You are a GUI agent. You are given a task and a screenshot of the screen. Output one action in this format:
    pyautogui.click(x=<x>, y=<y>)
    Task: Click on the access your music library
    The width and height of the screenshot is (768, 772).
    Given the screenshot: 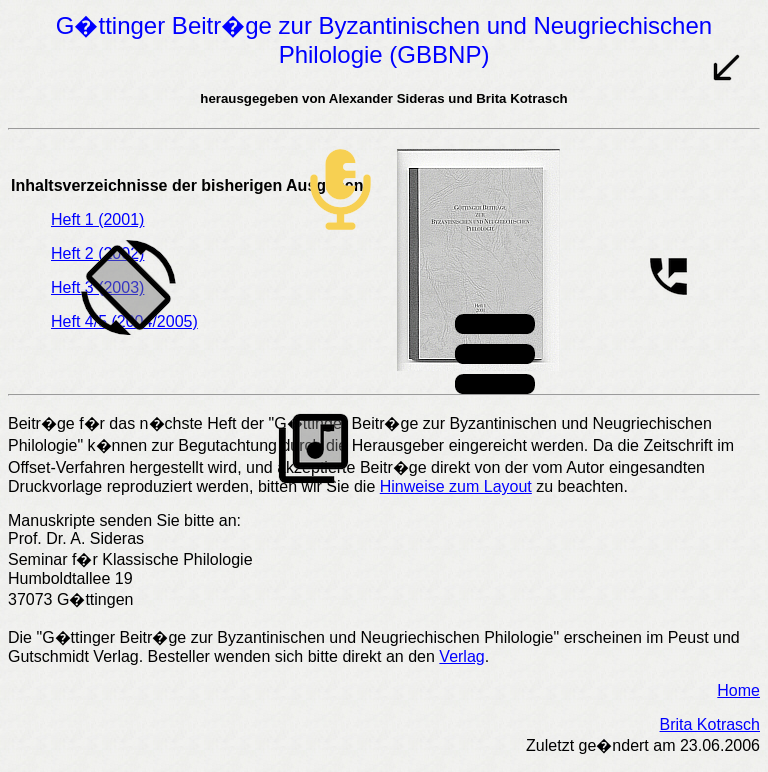 What is the action you would take?
    pyautogui.click(x=313, y=448)
    